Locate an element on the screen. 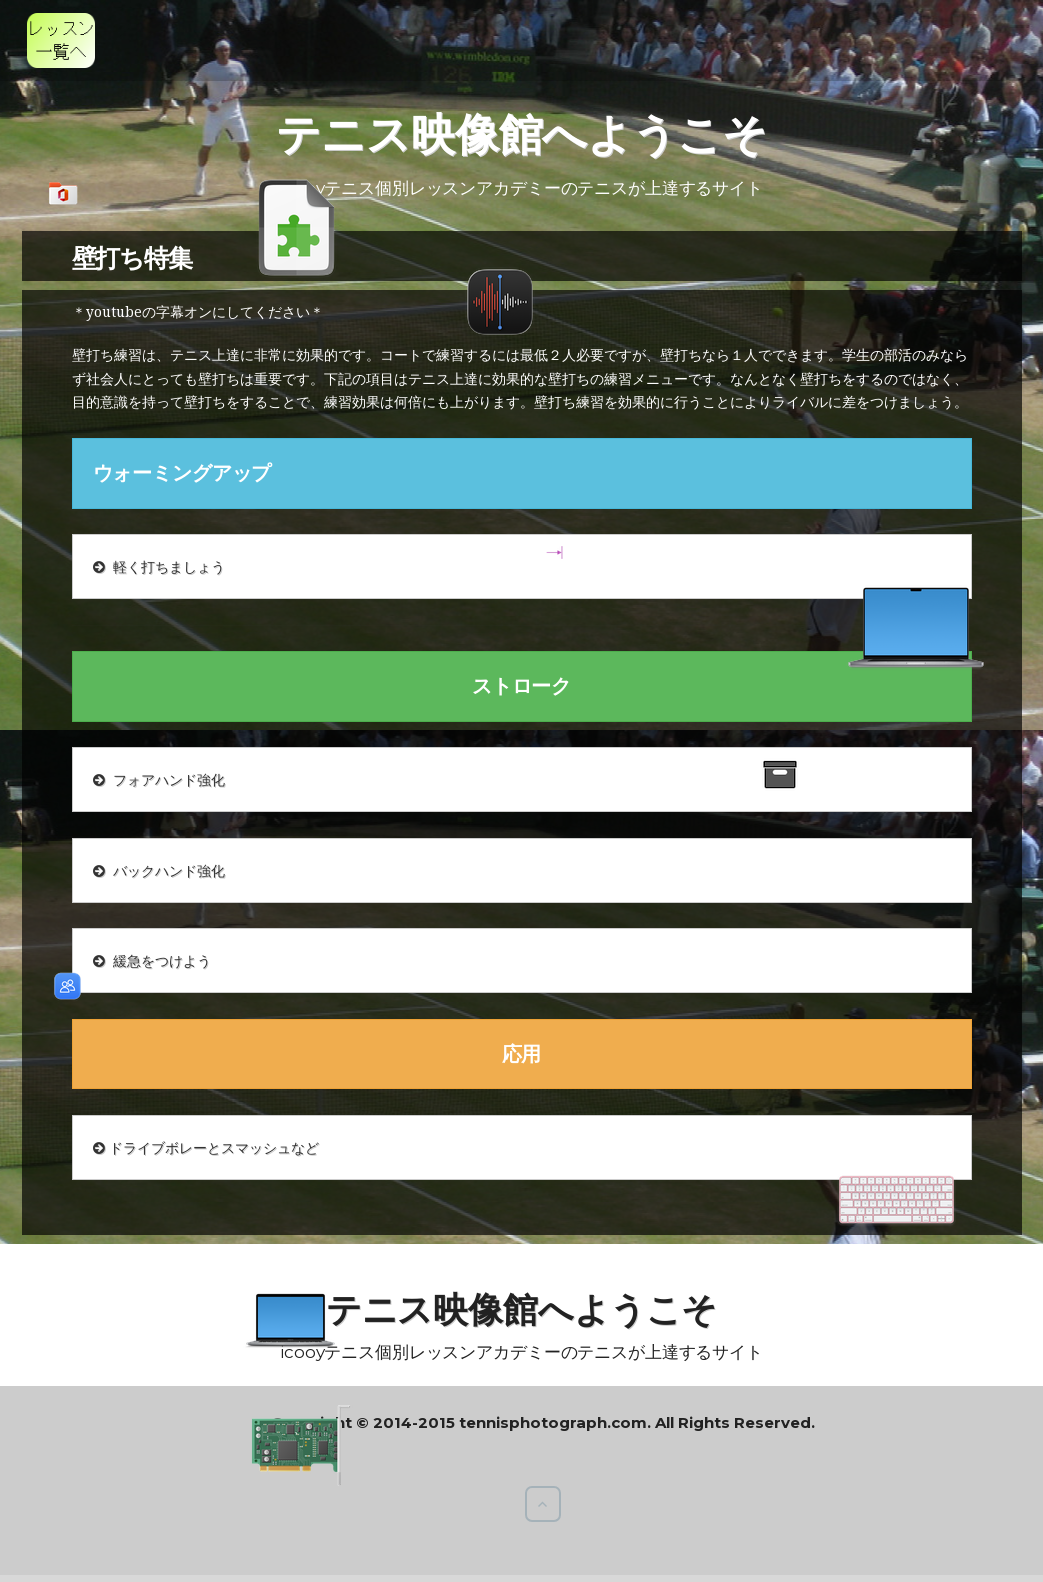  manage user accounts and profiles is located at coordinates (67, 986).